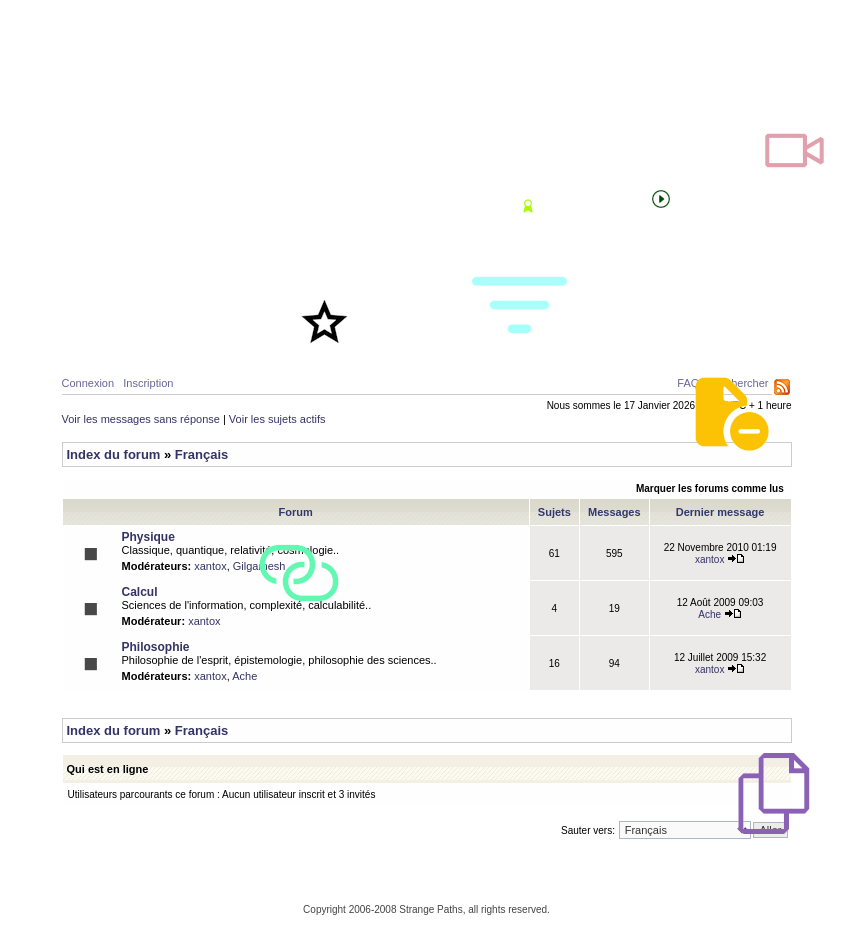  What do you see at coordinates (299, 573) in the screenshot?
I see `insert or create a hyperlink` at bounding box center [299, 573].